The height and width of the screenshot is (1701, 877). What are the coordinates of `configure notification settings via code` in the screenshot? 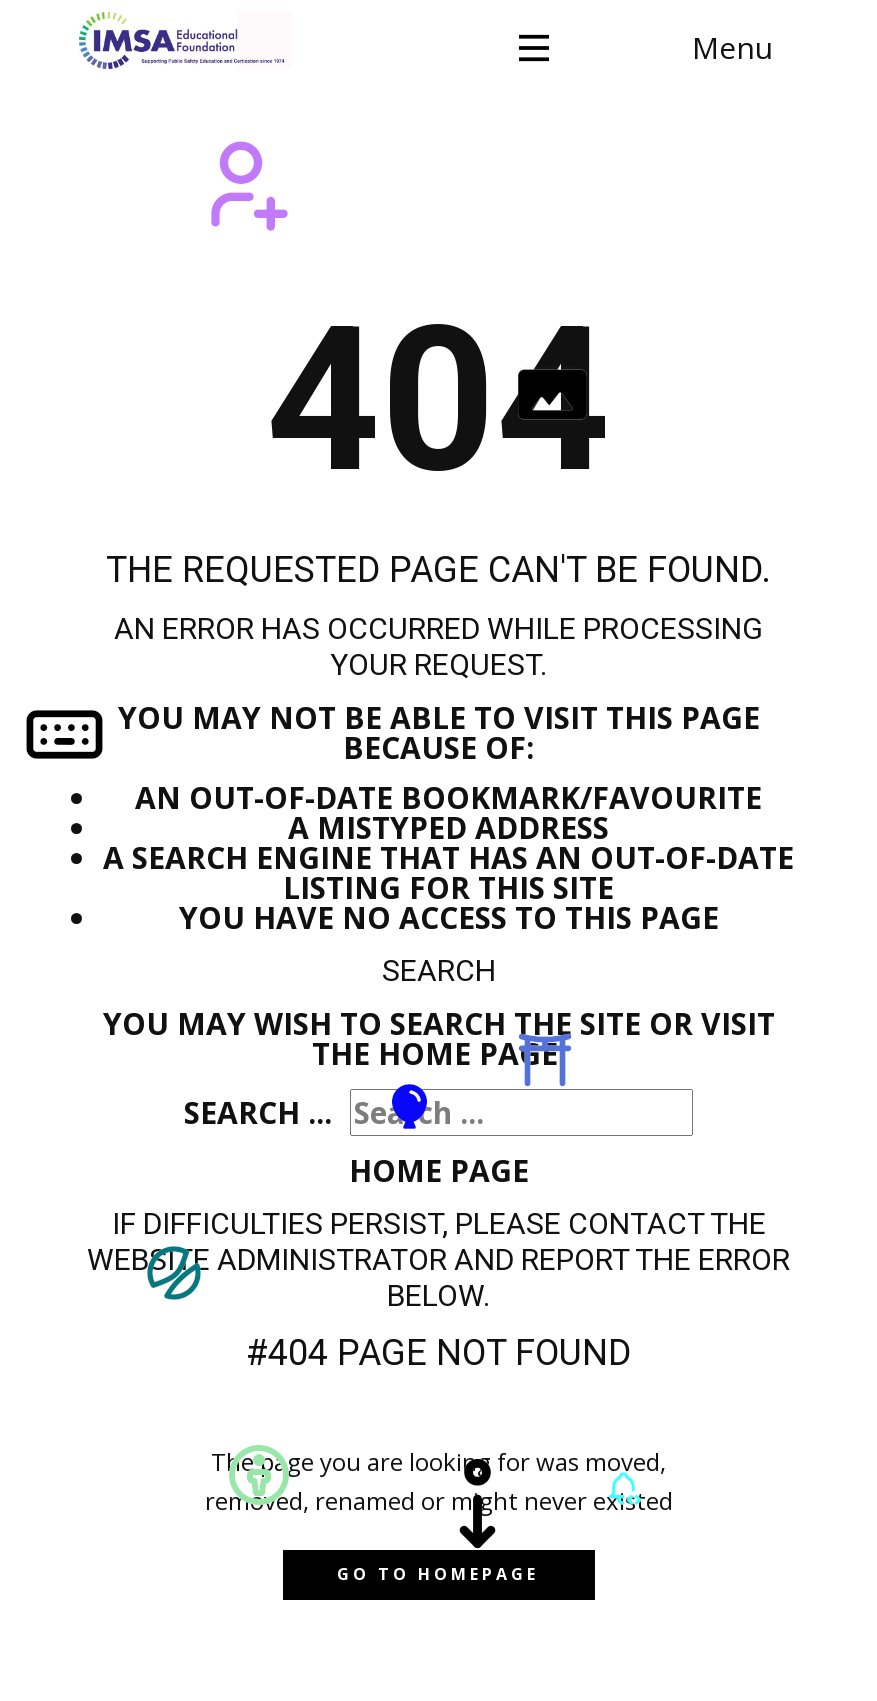 It's located at (623, 1488).